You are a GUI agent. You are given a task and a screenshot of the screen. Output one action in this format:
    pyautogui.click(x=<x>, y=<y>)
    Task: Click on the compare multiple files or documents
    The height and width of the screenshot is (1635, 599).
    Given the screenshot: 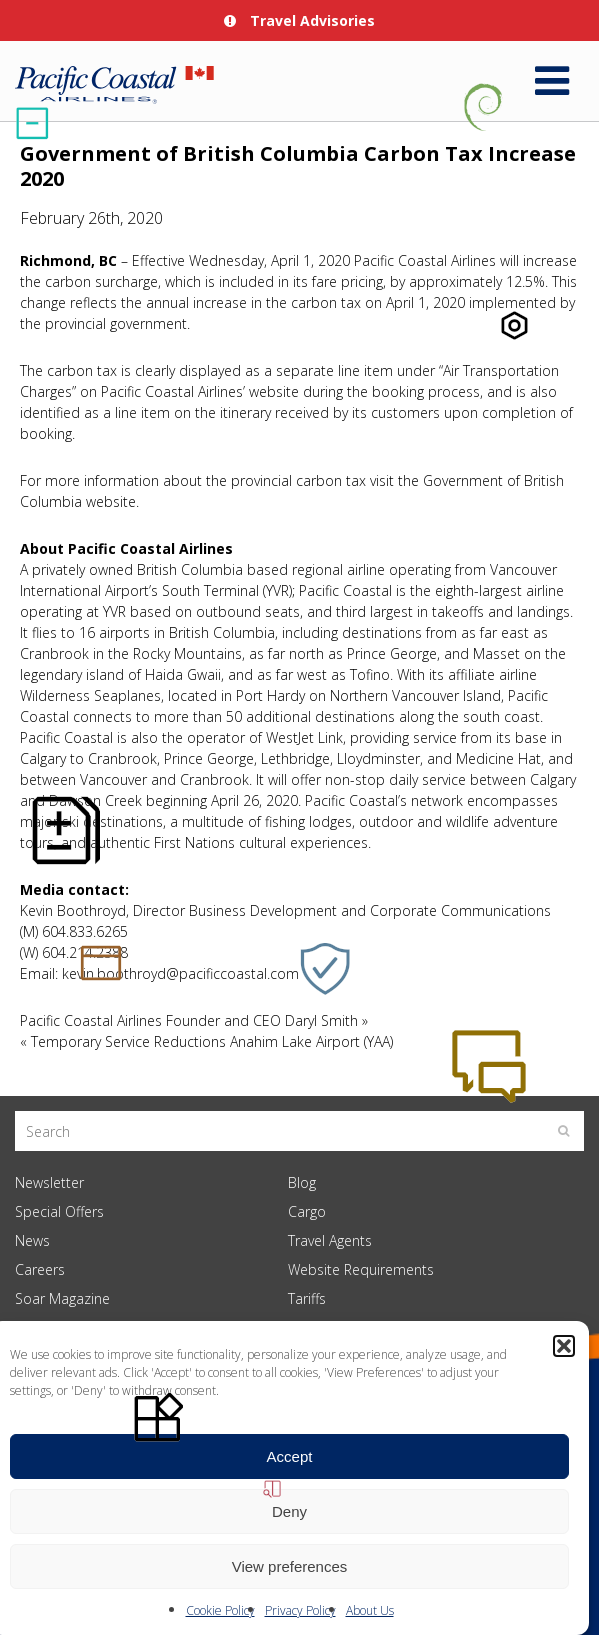 What is the action you would take?
    pyautogui.click(x=61, y=830)
    